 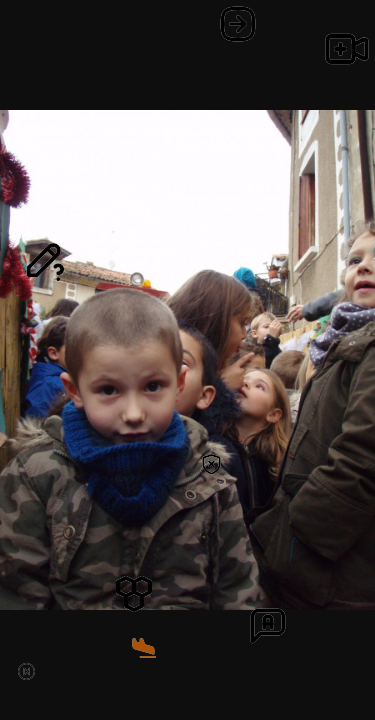 What do you see at coordinates (134, 594) in the screenshot?
I see `view cell or grid layout` at bounding box center [134, 594].